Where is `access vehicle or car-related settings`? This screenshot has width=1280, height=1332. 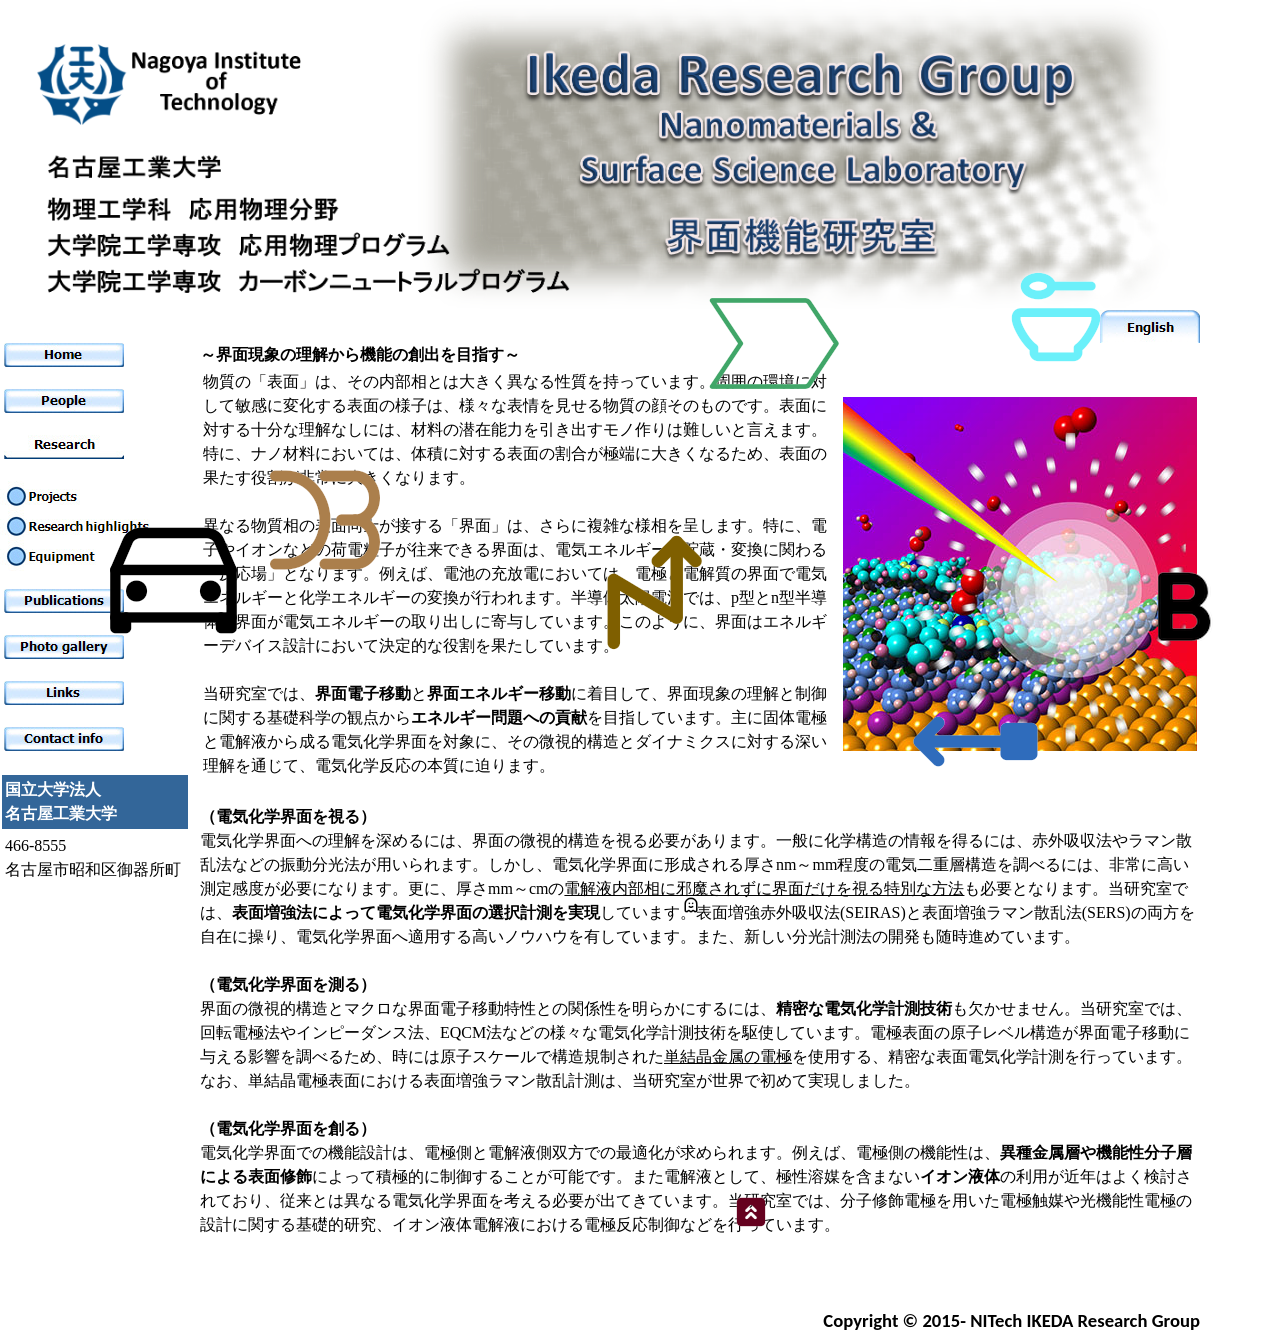
access vehicle or car-related settings is located at coordinates (173, 580).